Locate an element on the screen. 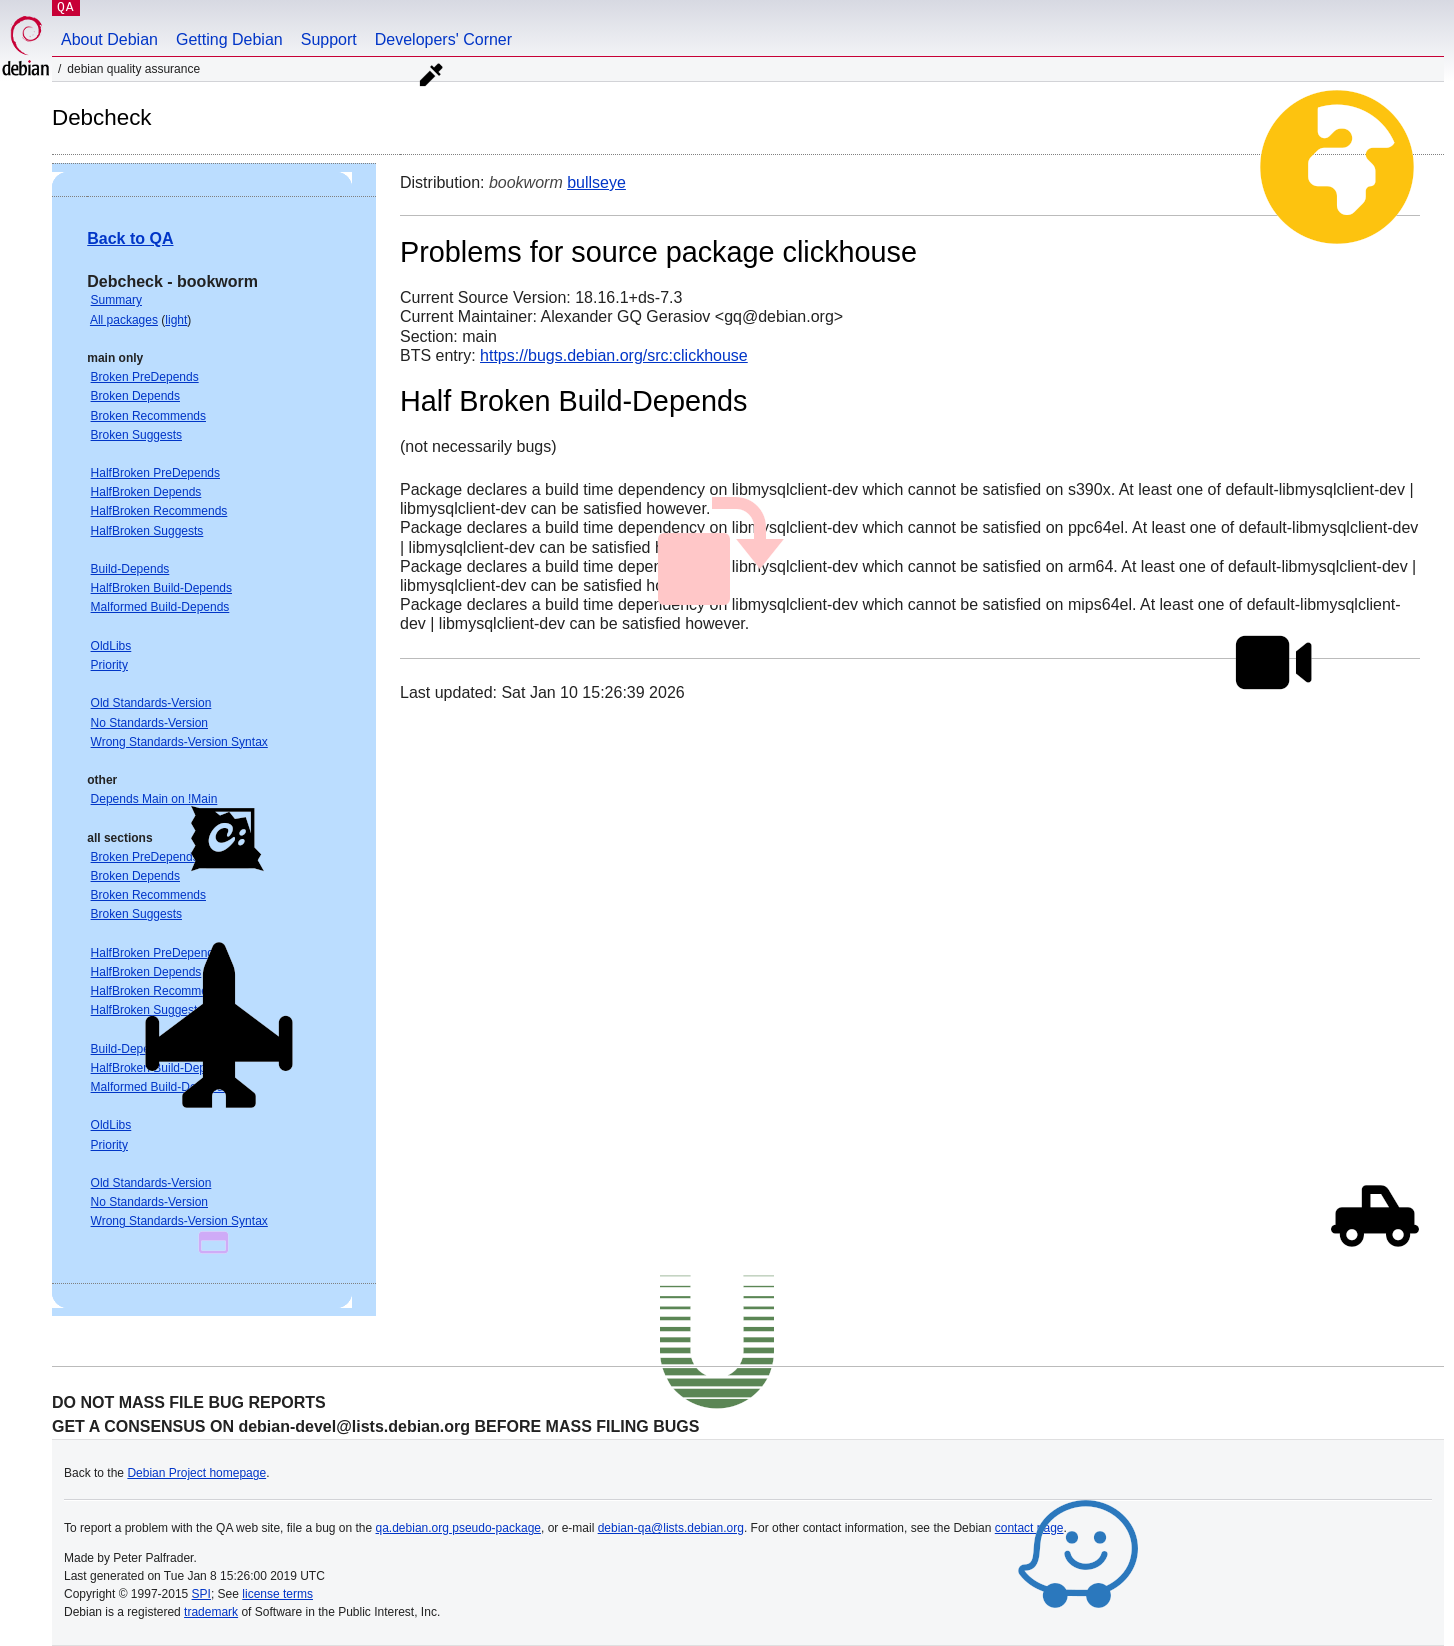  access flight or aviation features is located at coordinates (219, 1025).